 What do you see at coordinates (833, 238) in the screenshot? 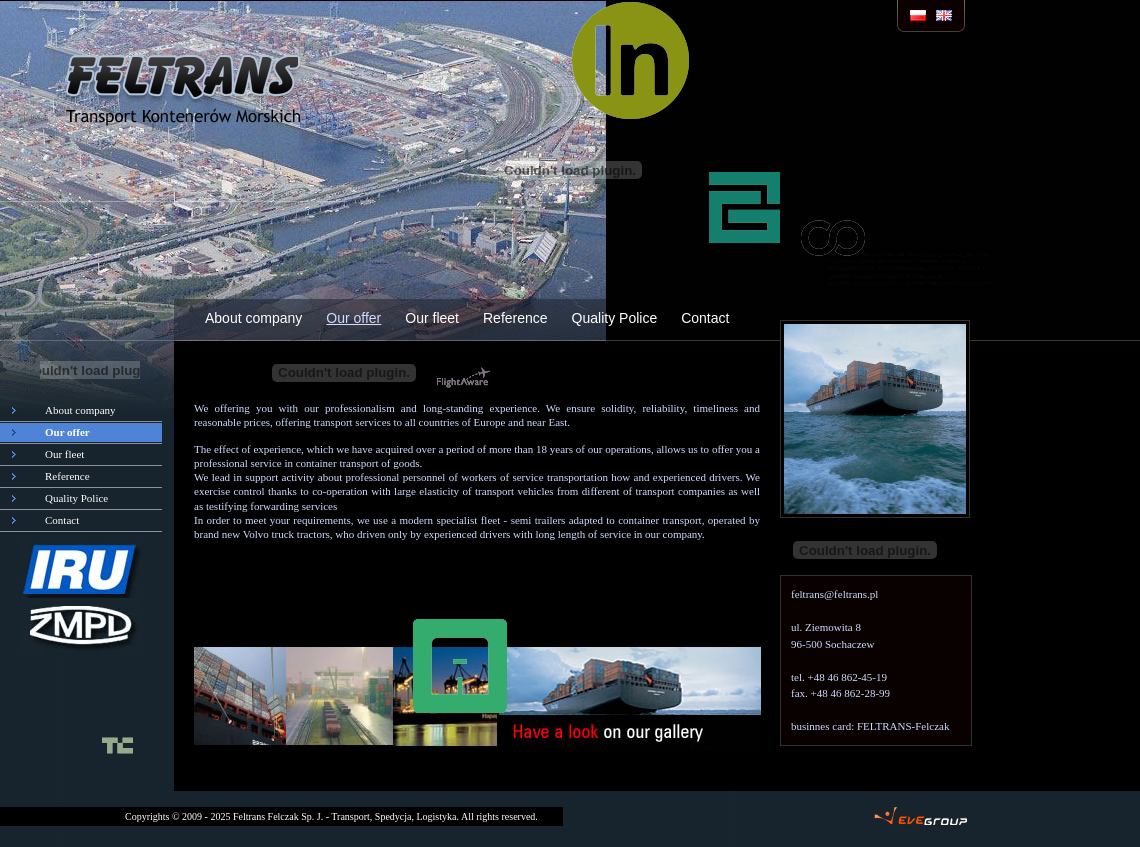
I see `visit gitconnected developer portfolio platform` at bounding box center [833, 238].